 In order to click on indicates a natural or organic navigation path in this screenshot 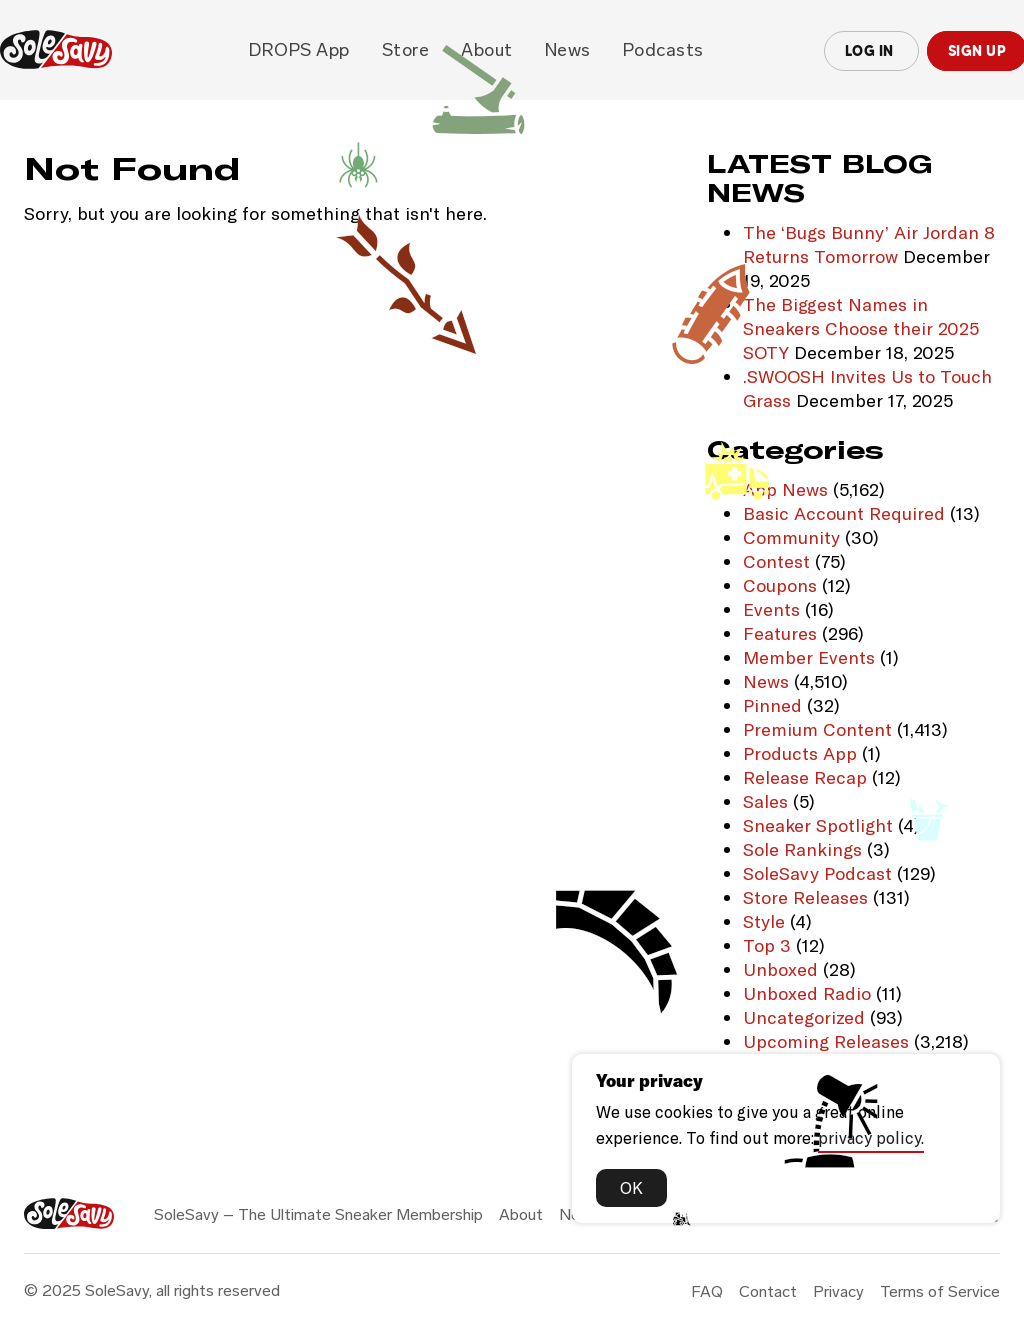, I will do `click(406, 284)`.